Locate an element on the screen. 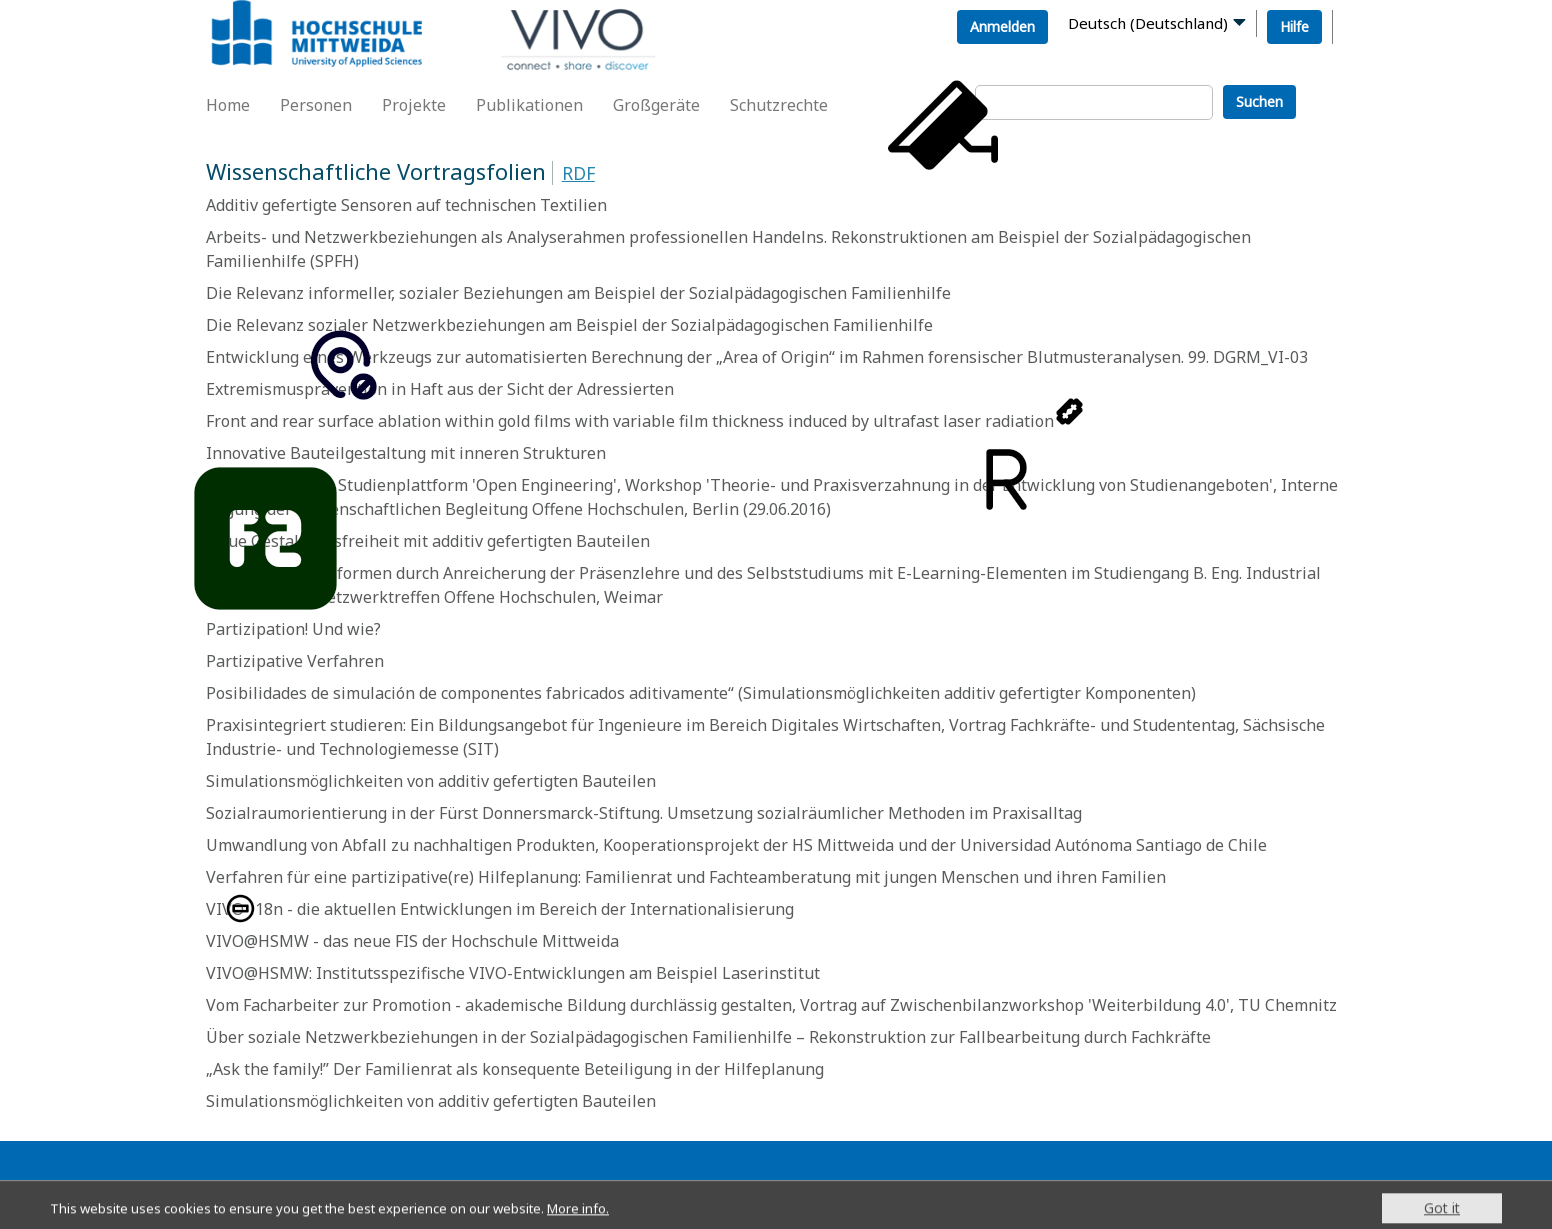 This screenshot has height=1229, width=1552. access security camera feed is located at coordinates (943, 132).